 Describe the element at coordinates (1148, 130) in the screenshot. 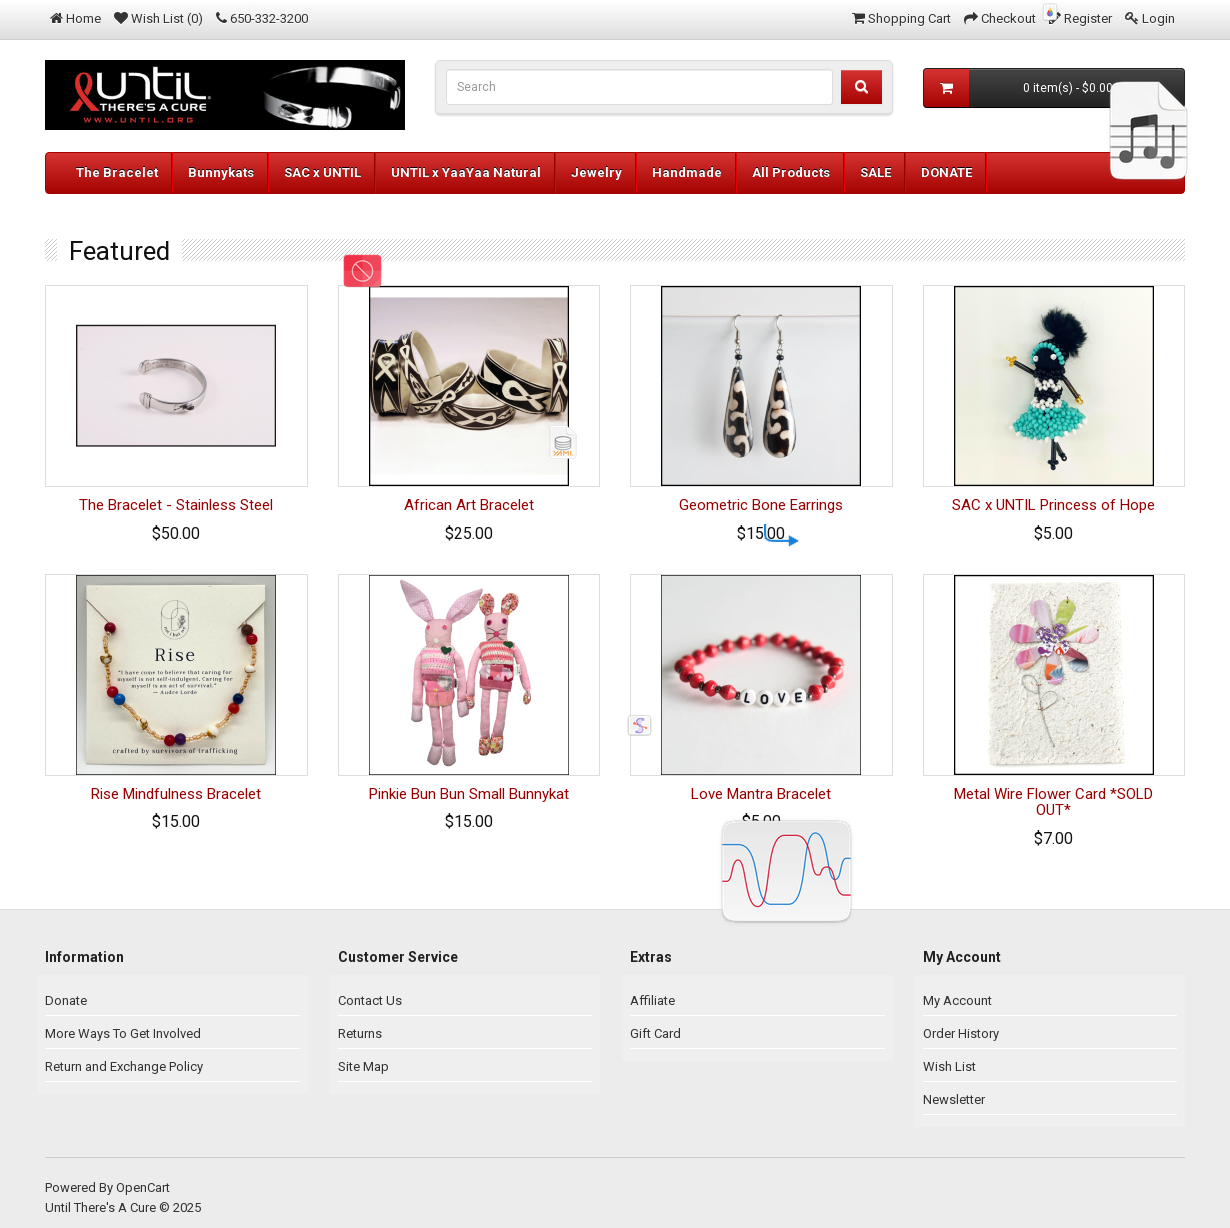

I see `iMelody ringtone file` at that location.